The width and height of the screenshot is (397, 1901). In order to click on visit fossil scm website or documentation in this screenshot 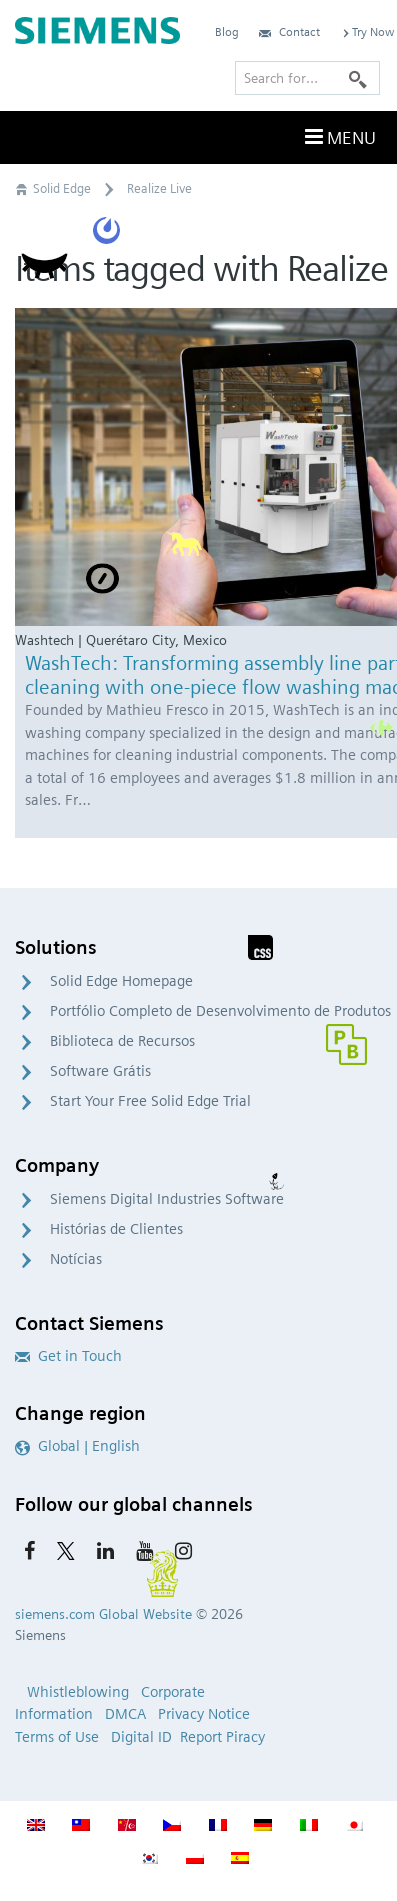, I will do `click(276, 1181)`.